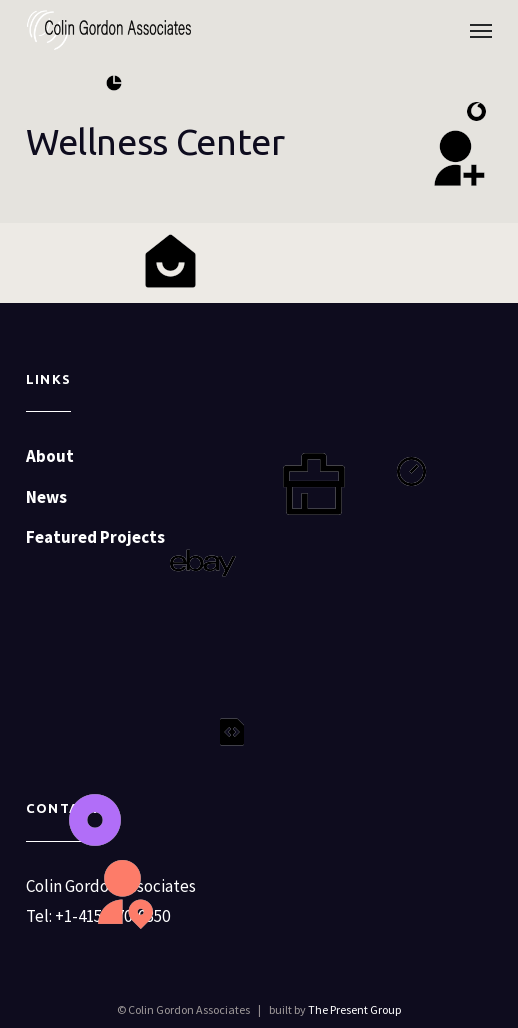  What do you see at coordinates (476, 111) in the screenshot?
I see `vodafone app or service` at bounding box center [476, 111].